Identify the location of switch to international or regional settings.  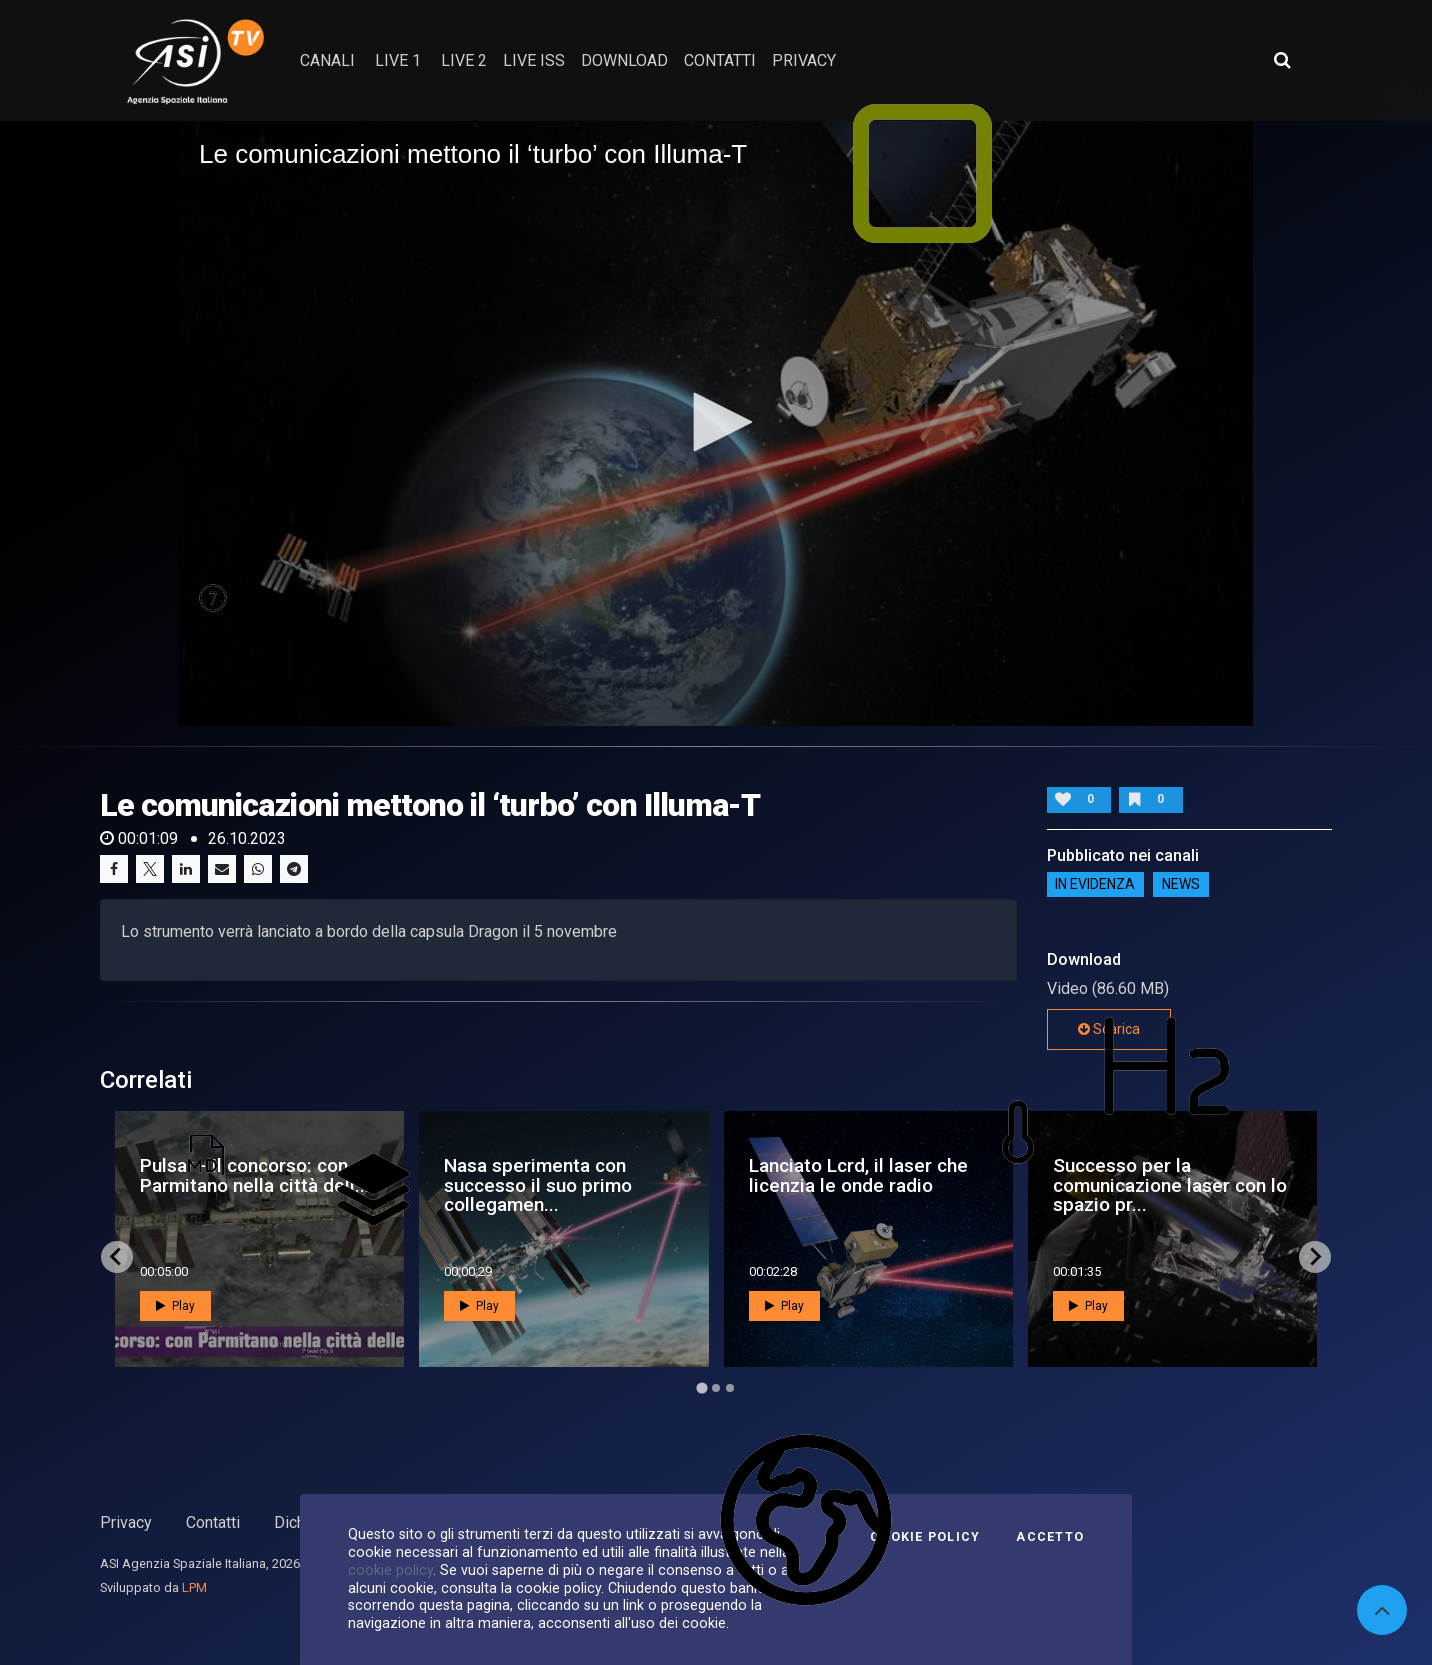
(806, 1520).